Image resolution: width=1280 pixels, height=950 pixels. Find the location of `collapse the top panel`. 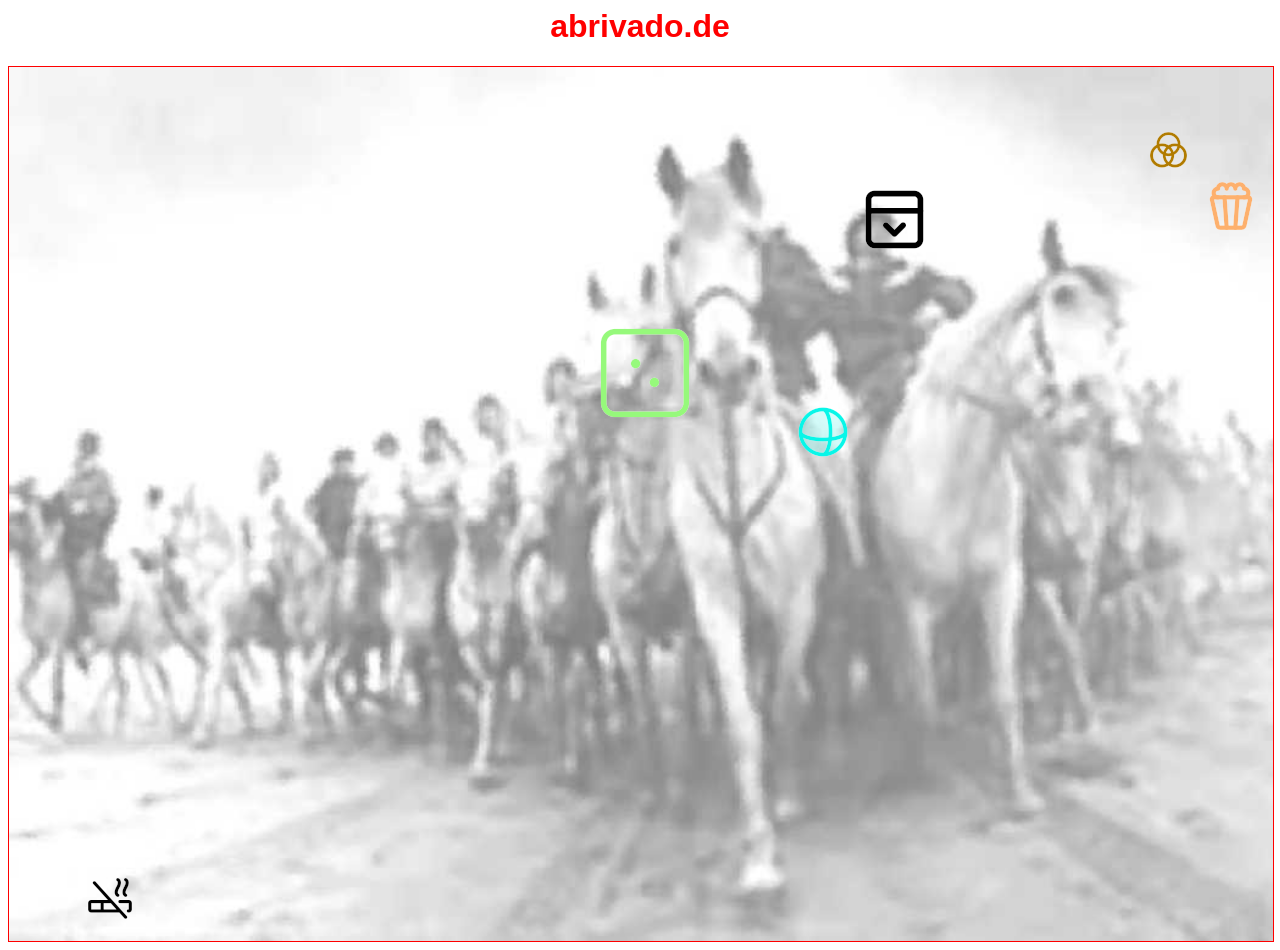

collapse the top panel is located at coordinates (894, 219).